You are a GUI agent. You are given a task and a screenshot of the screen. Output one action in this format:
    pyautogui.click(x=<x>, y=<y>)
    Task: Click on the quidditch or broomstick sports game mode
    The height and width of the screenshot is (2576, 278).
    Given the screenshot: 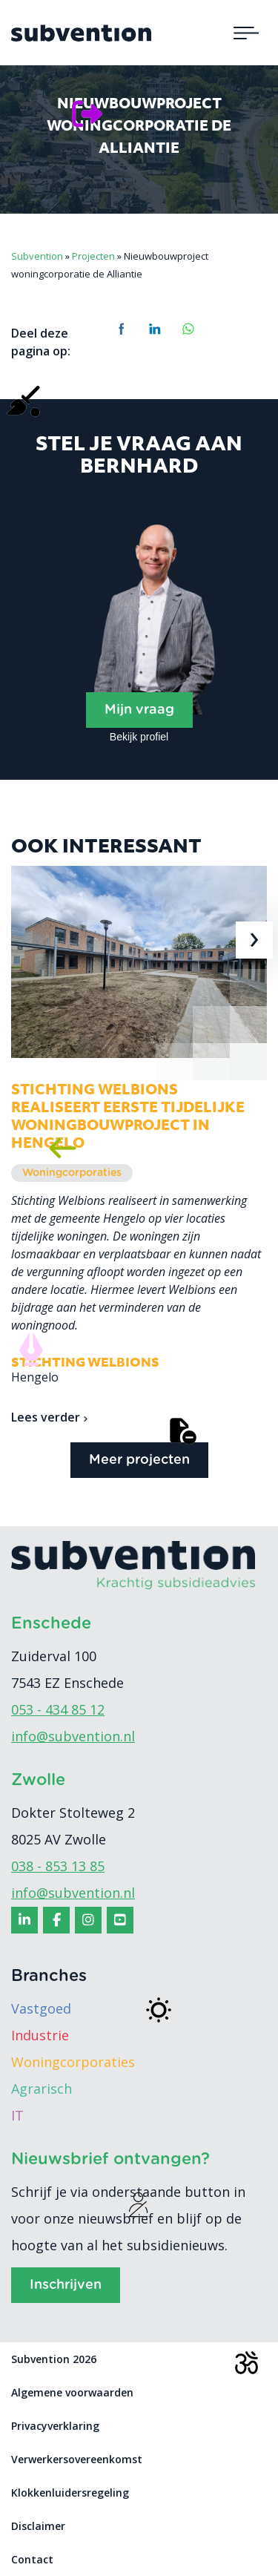 What is the action you would take?
    pyautogui.click(x=23, y=400)
    